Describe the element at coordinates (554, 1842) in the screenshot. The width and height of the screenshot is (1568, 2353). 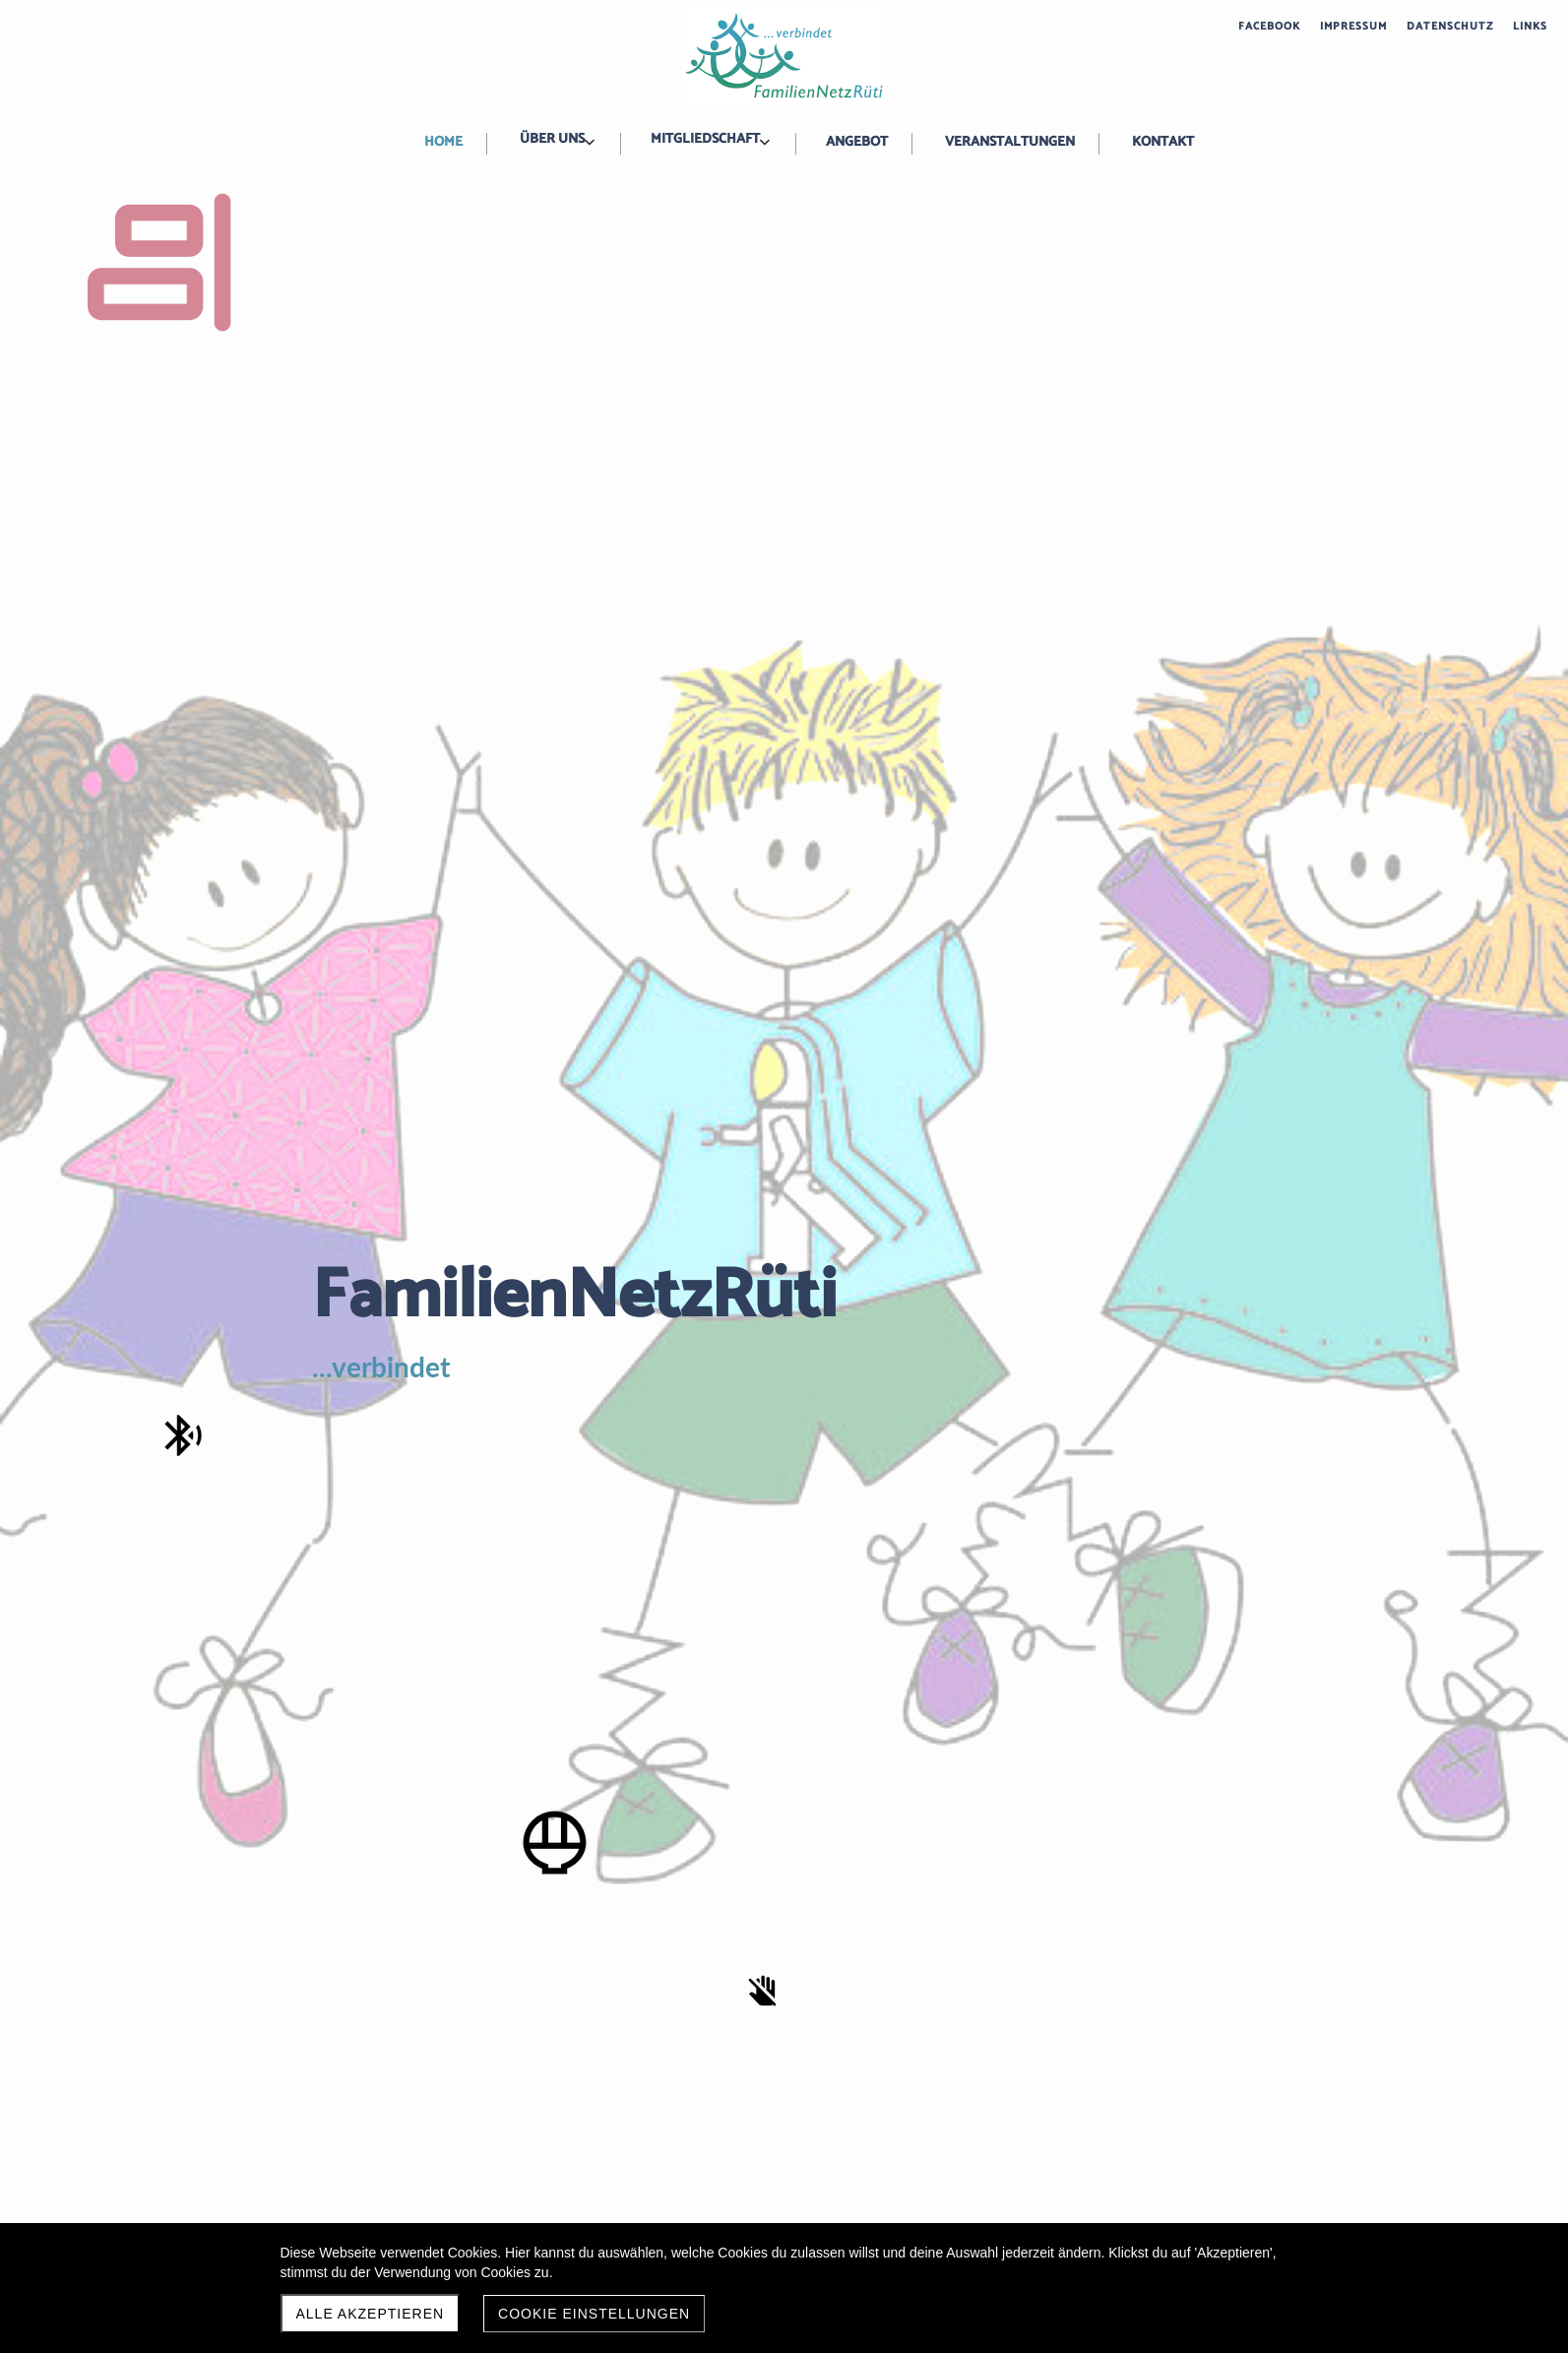
I see `browse asian cuisine or rice dishes` at that location.